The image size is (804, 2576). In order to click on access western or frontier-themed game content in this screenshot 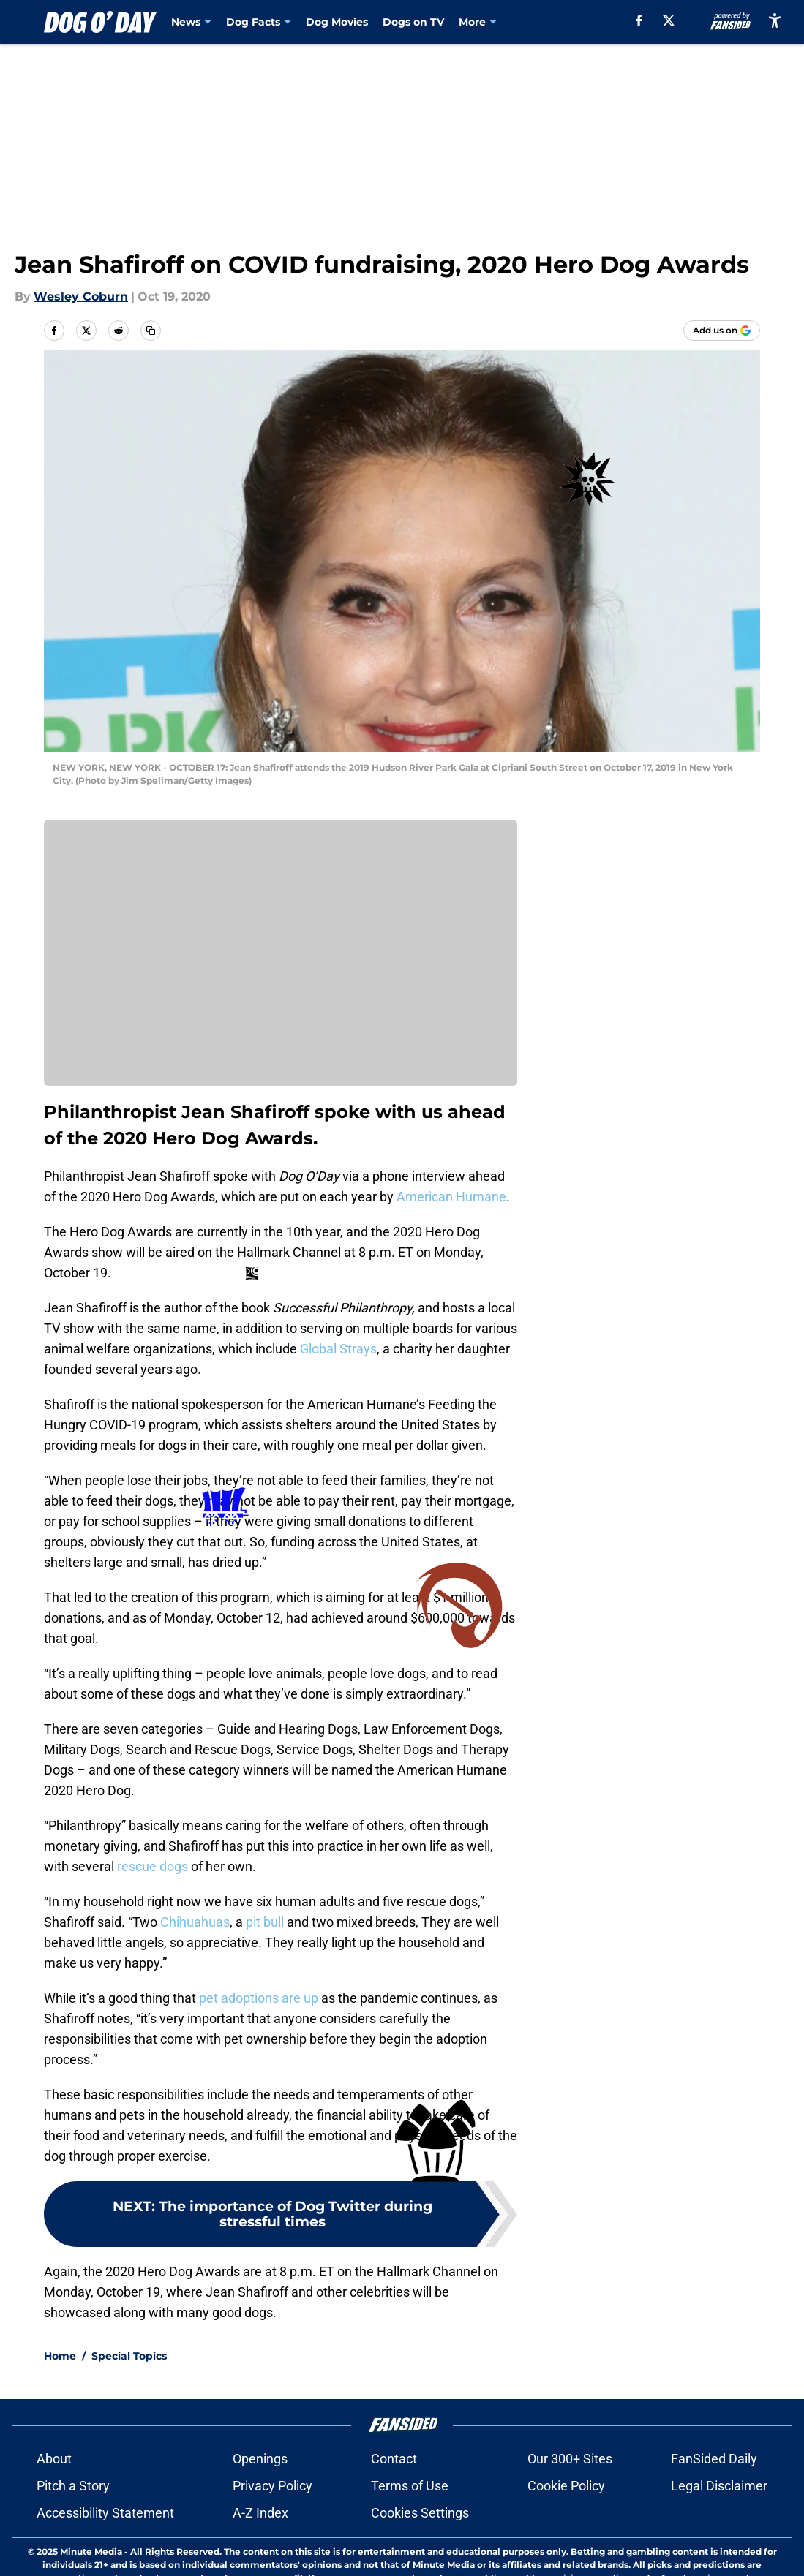, I will do `click(225, 1501)`.